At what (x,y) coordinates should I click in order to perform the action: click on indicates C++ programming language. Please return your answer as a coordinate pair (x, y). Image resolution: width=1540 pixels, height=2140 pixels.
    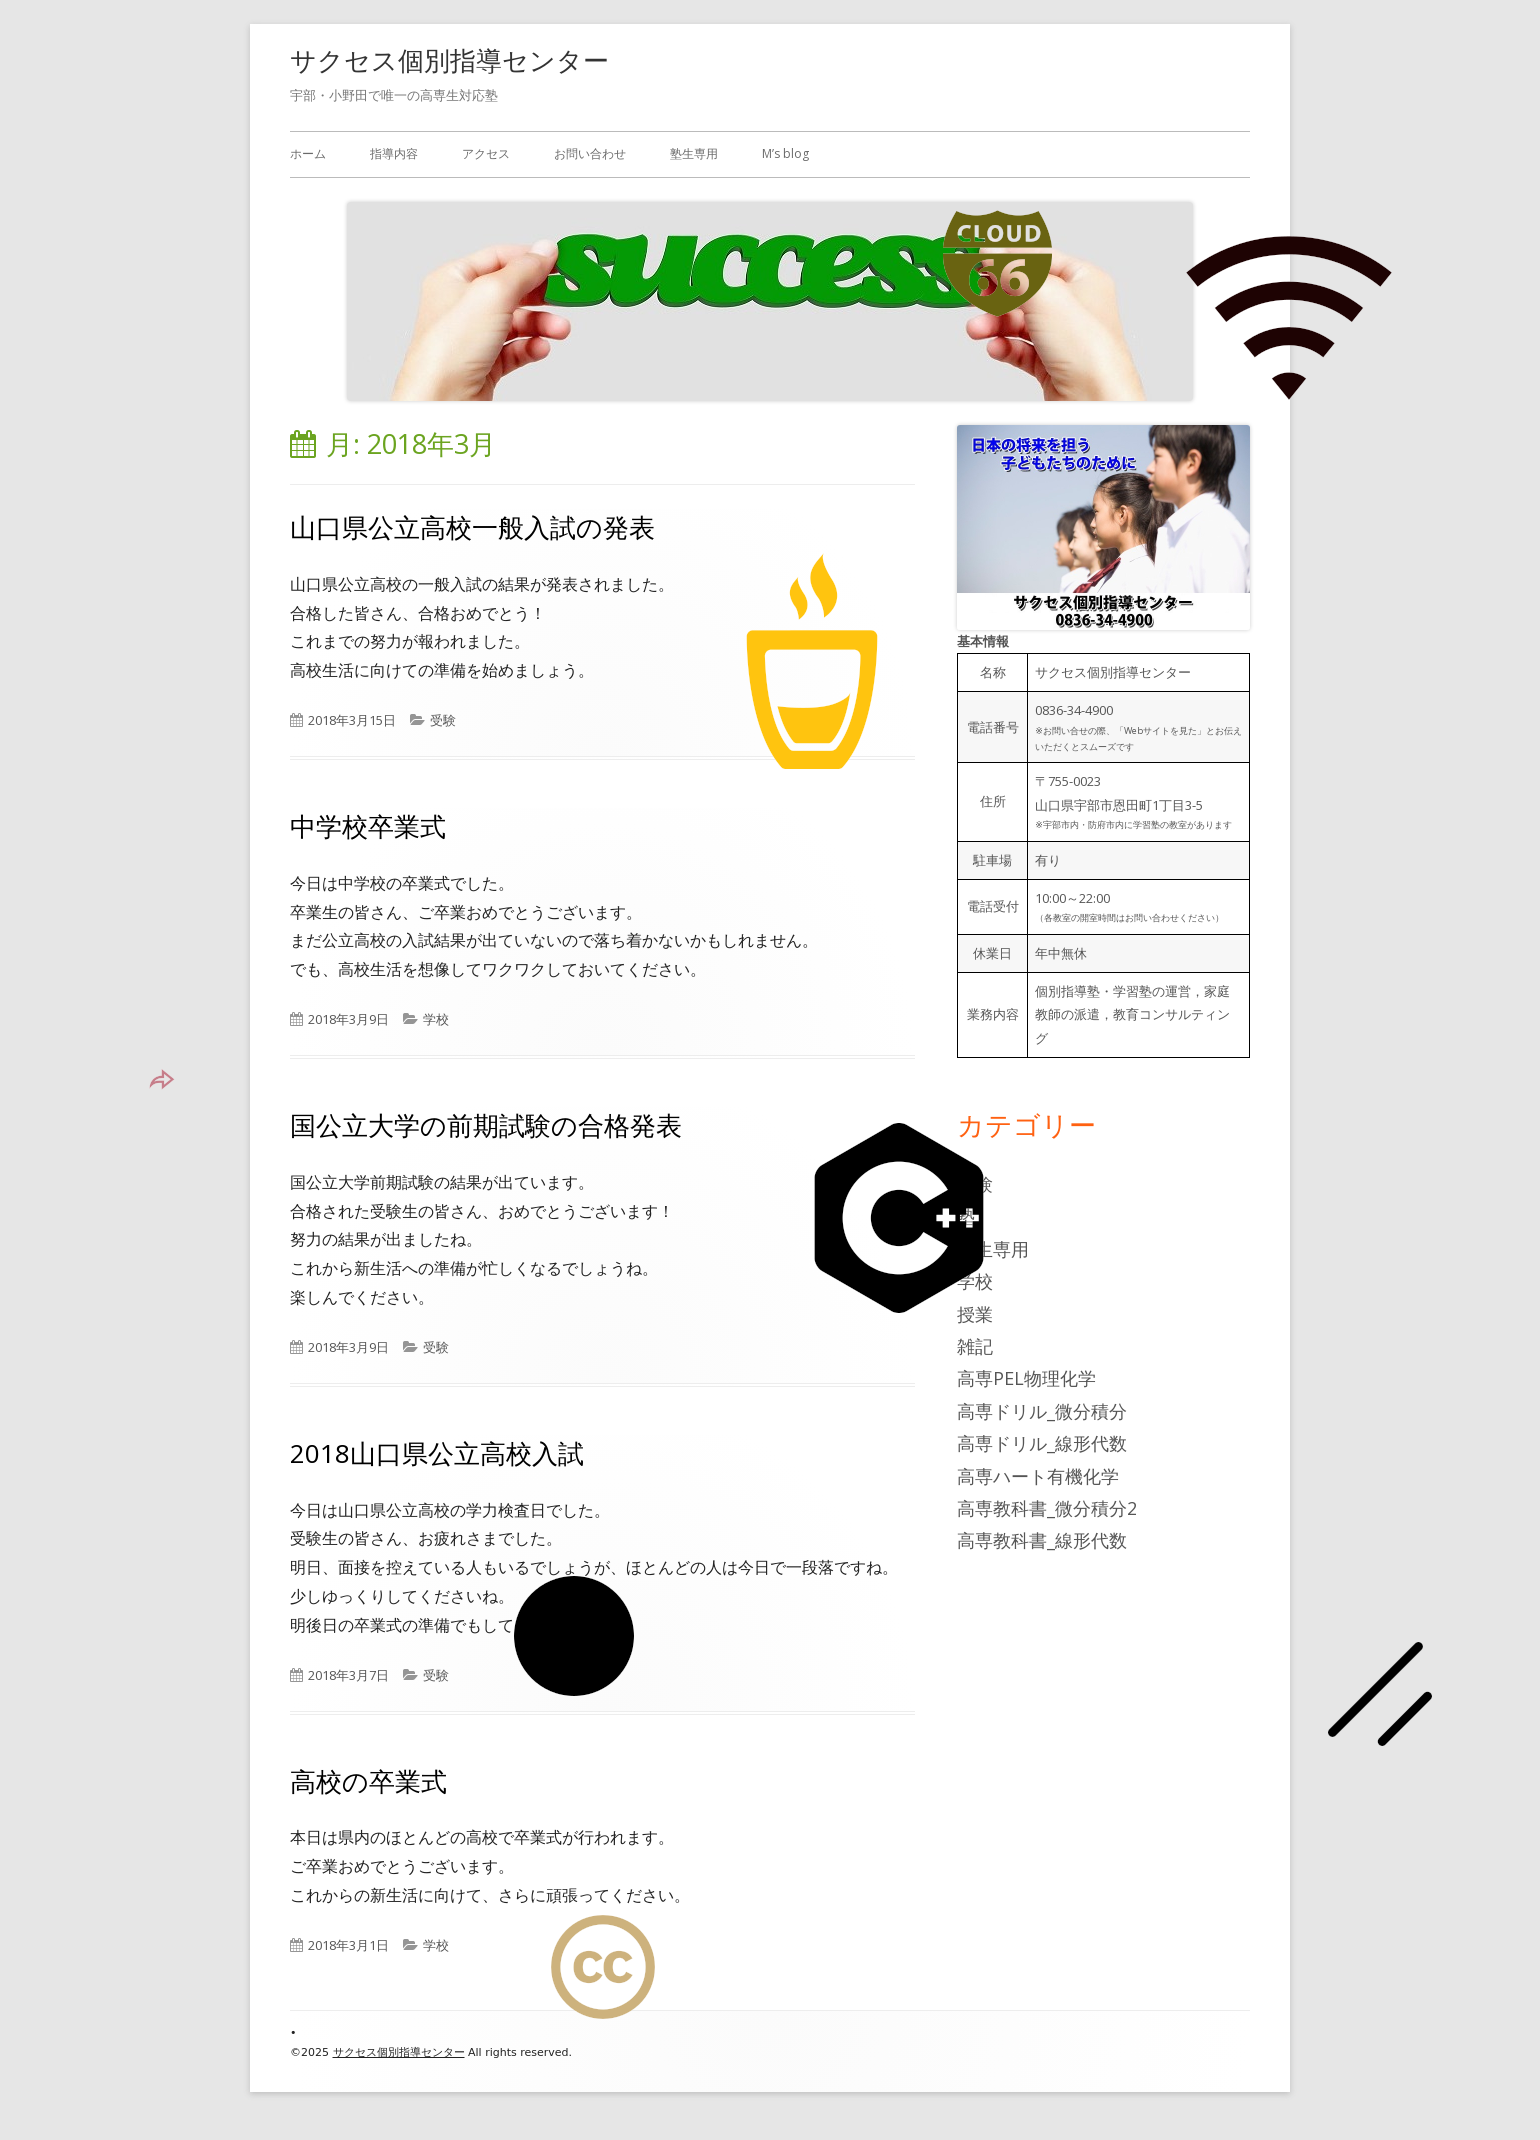
    Looking at the image, I should click on (899, 1218).